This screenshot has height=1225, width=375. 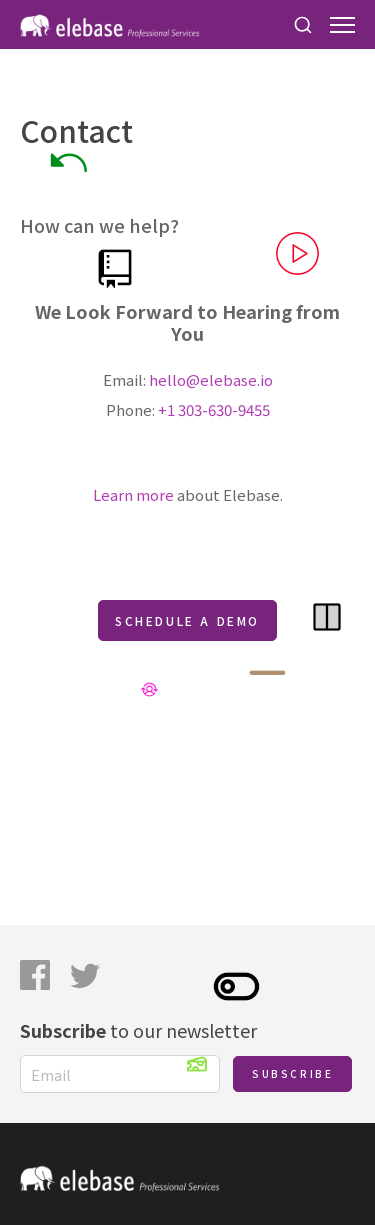 What do you see at coordinates (297, 253) in the screenshot?
I see `play media or video content` at bounding box center [297, 253].